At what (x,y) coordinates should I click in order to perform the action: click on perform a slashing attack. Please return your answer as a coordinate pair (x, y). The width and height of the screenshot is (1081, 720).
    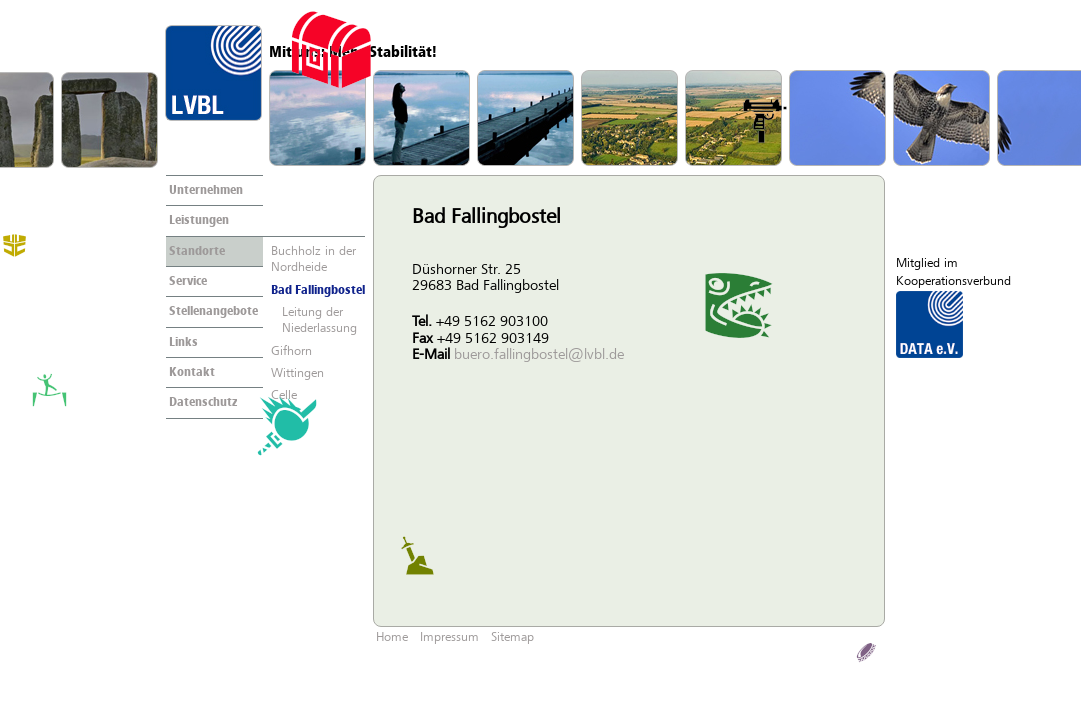
    Looking at the image, I should click on (287, 426).